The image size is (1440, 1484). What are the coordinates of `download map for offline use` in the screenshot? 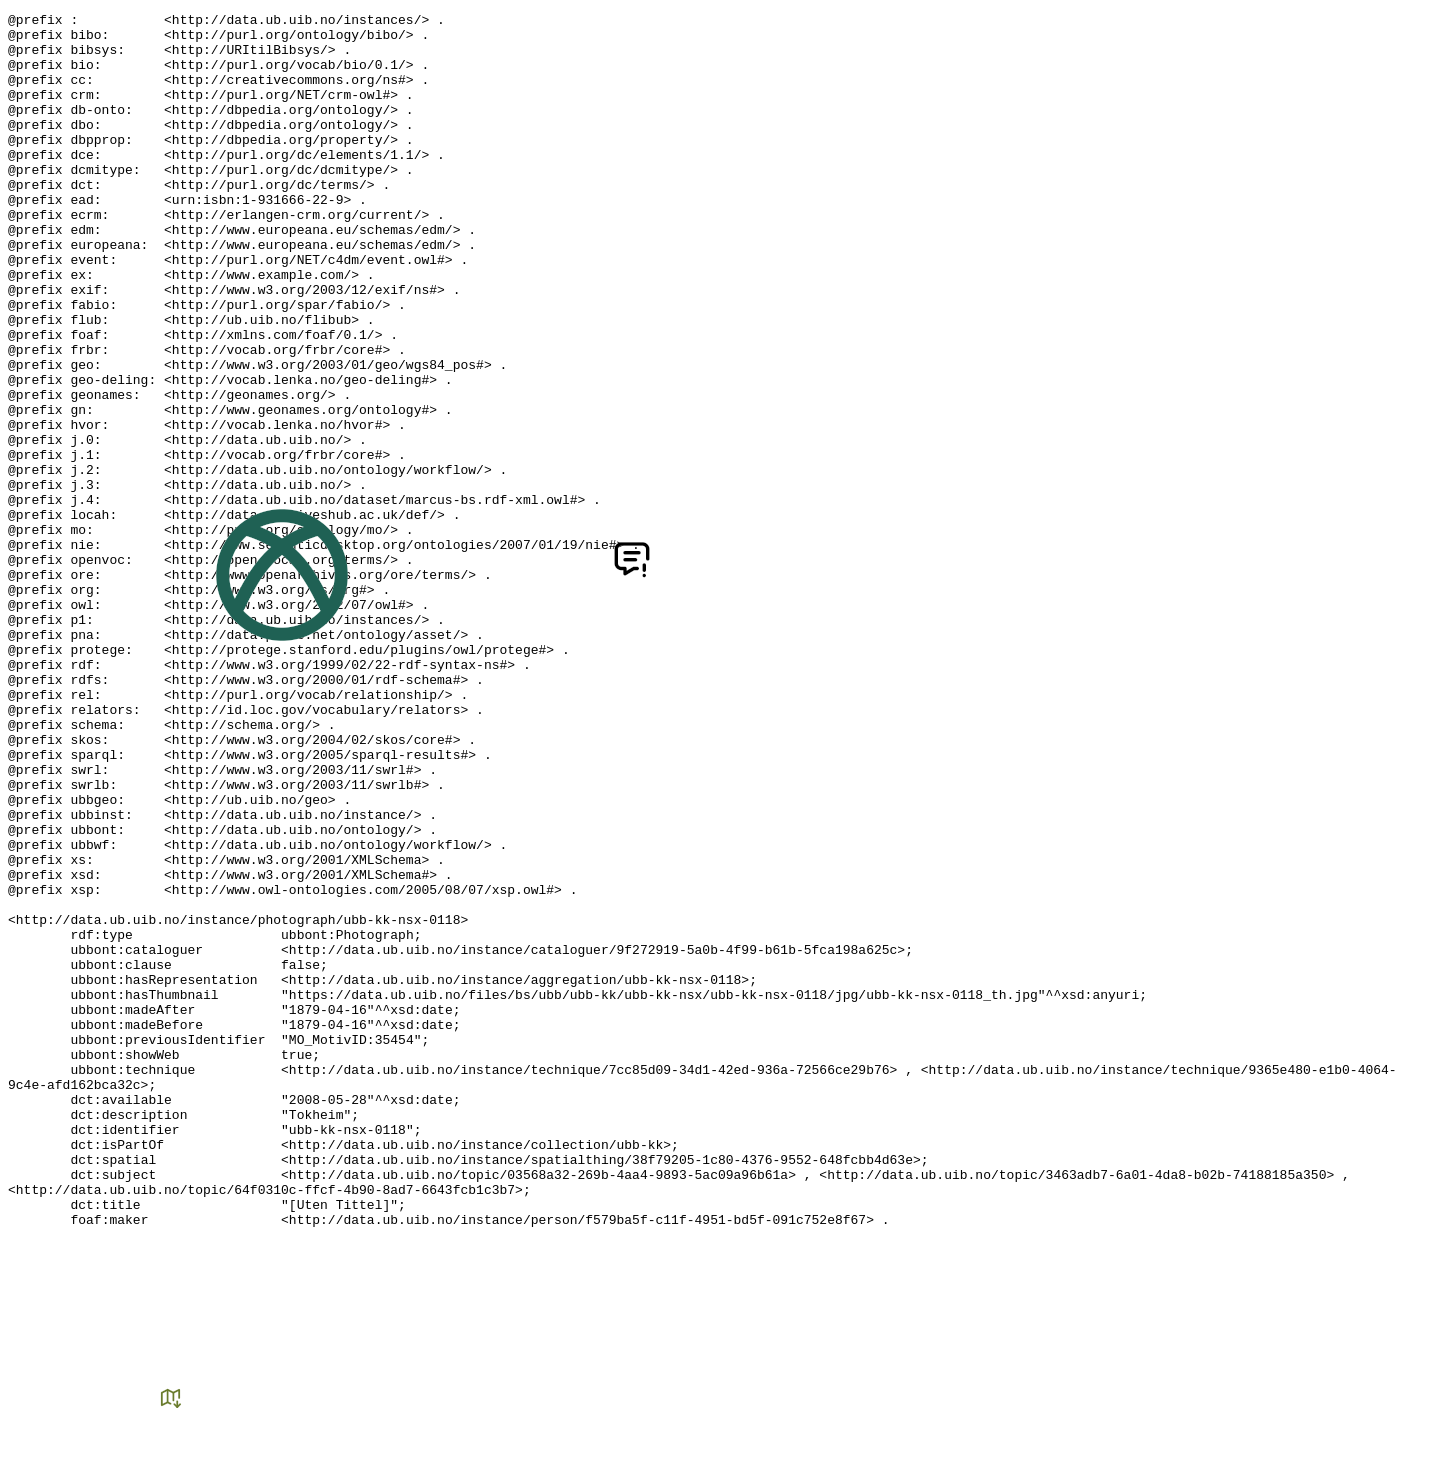 It's located at (170, 1397).